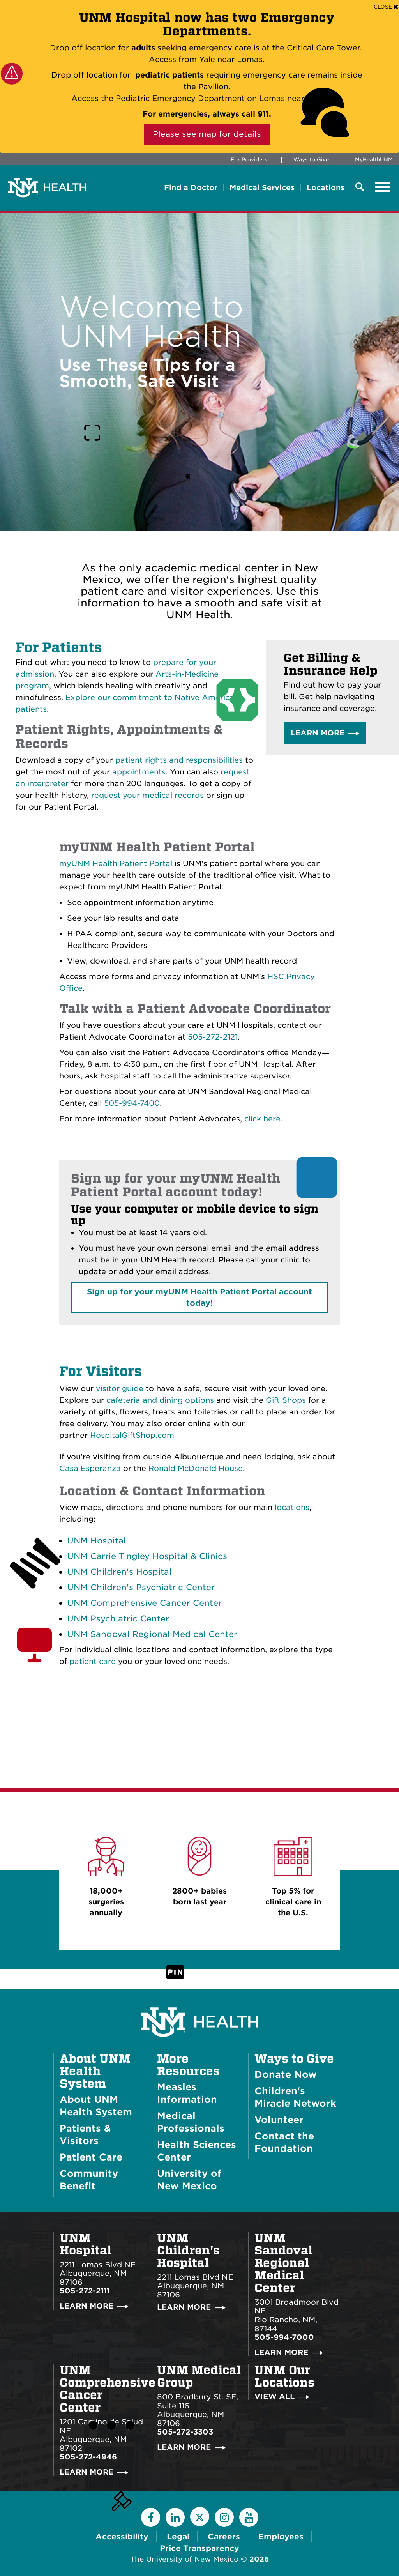 This screenshot has width=399, height=2576. I want to click on stop media playback, so click(317, 1177).